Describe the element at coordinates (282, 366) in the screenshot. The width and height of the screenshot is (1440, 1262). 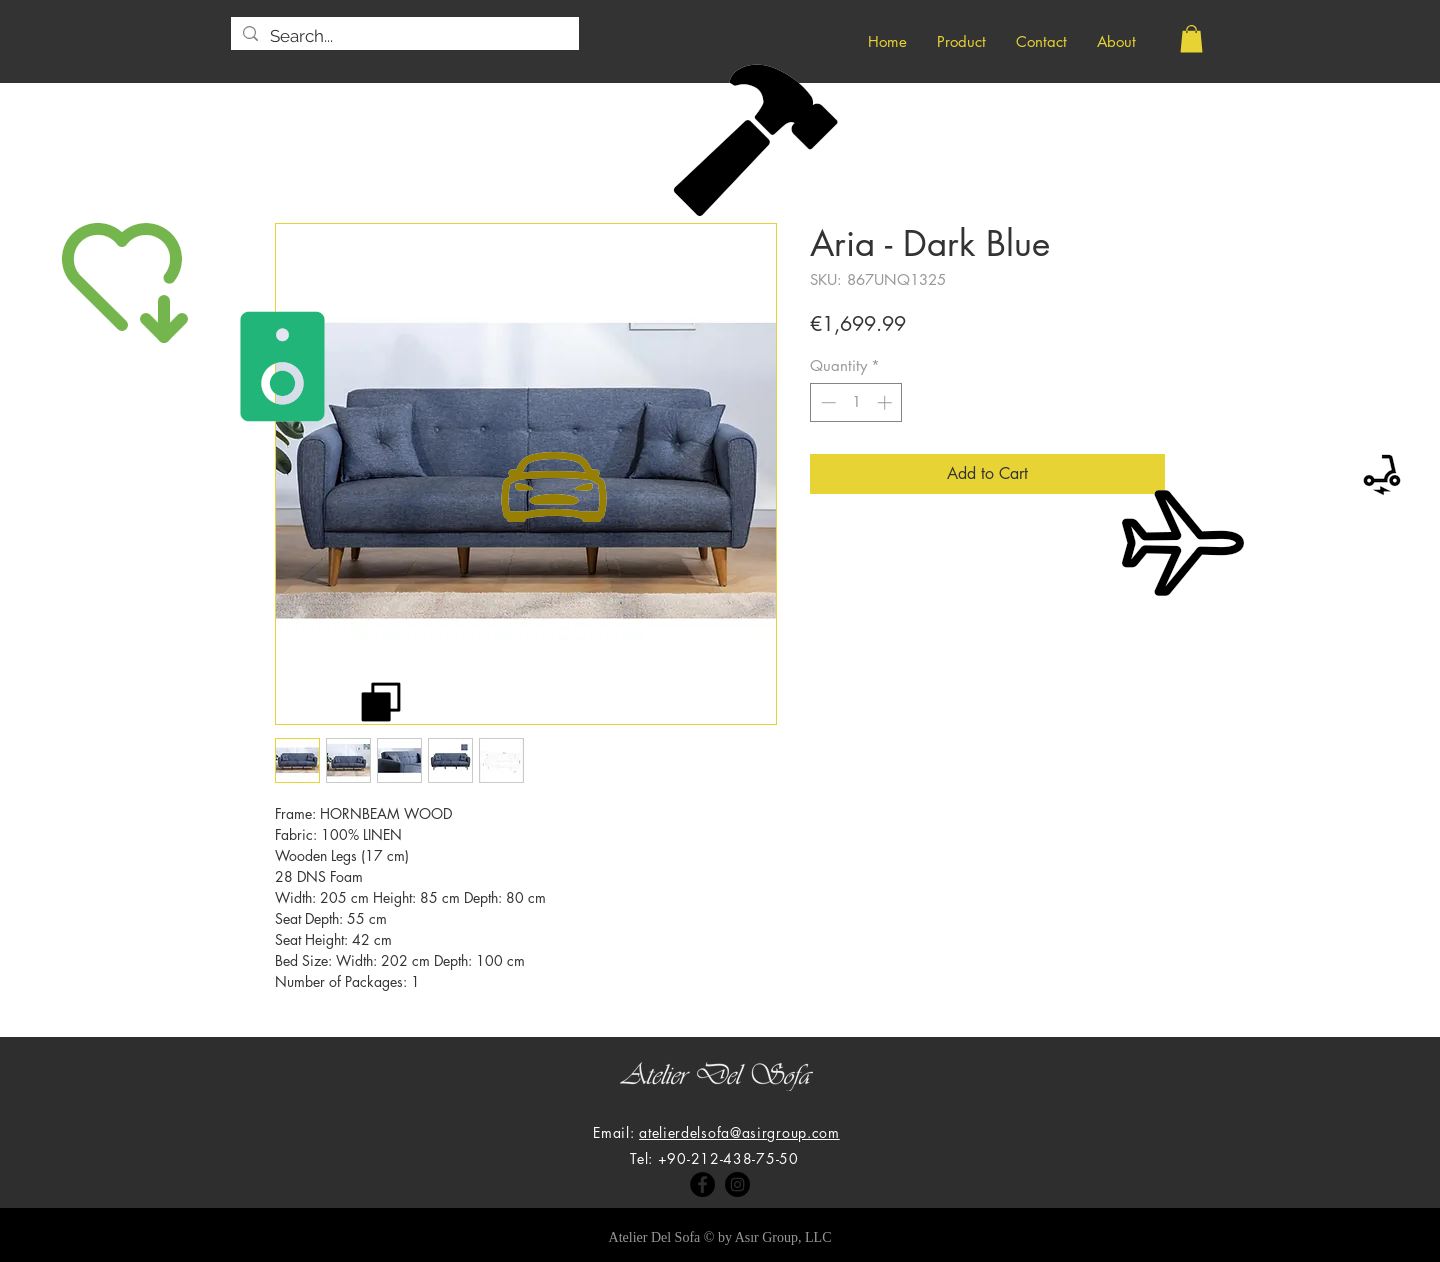
I see `access audio or speaker settings` at that location.